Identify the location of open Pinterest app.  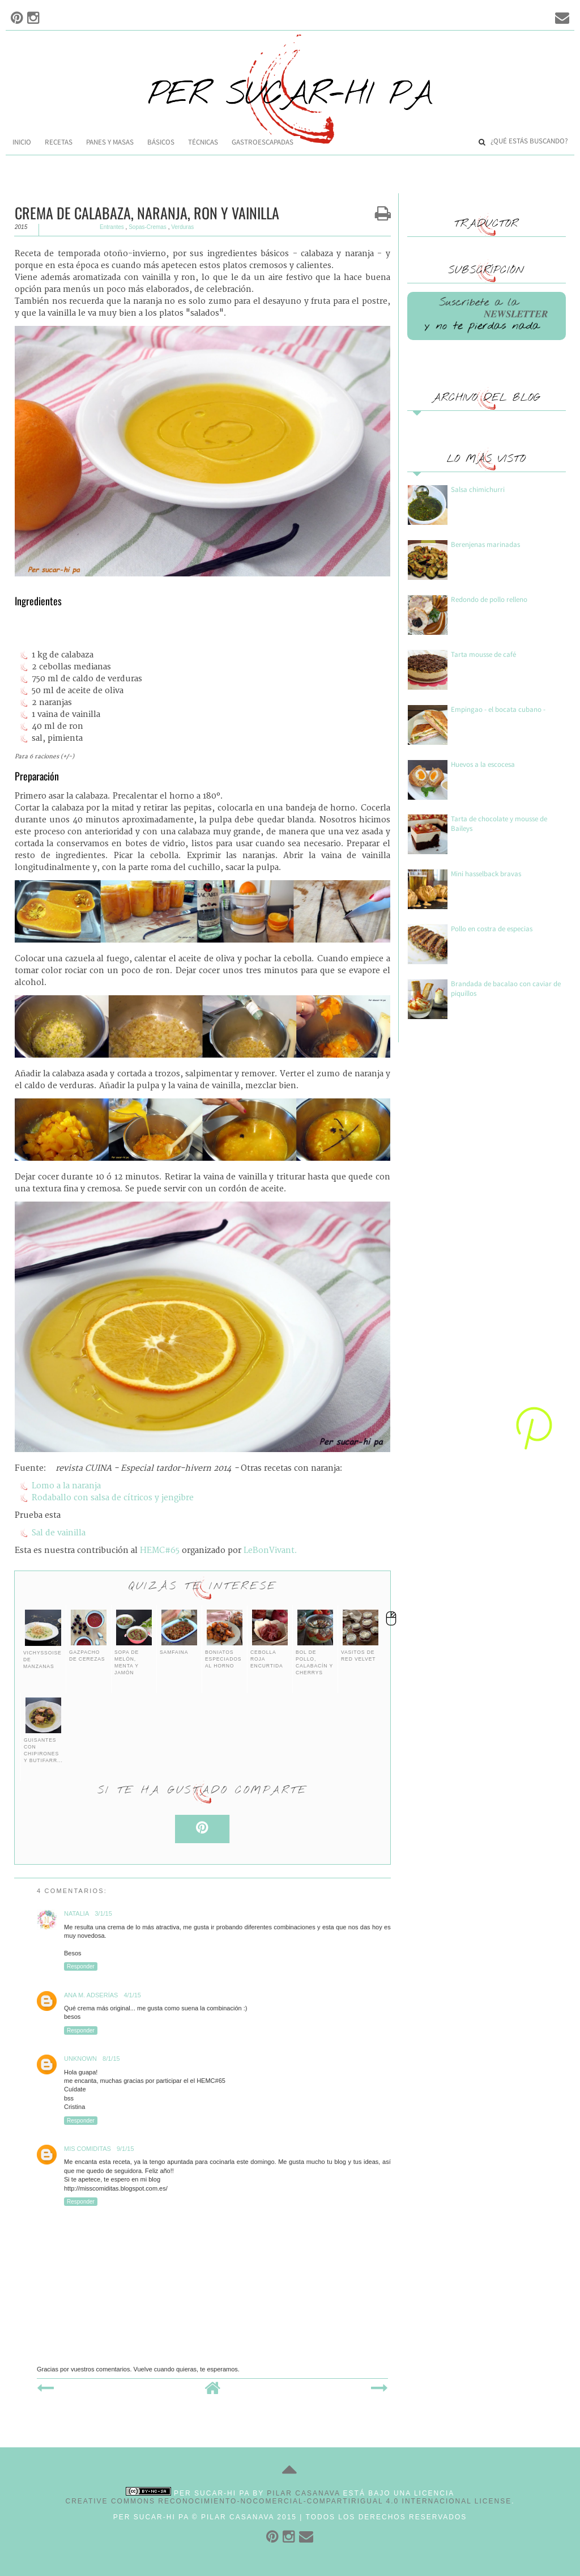
(532, 1428).